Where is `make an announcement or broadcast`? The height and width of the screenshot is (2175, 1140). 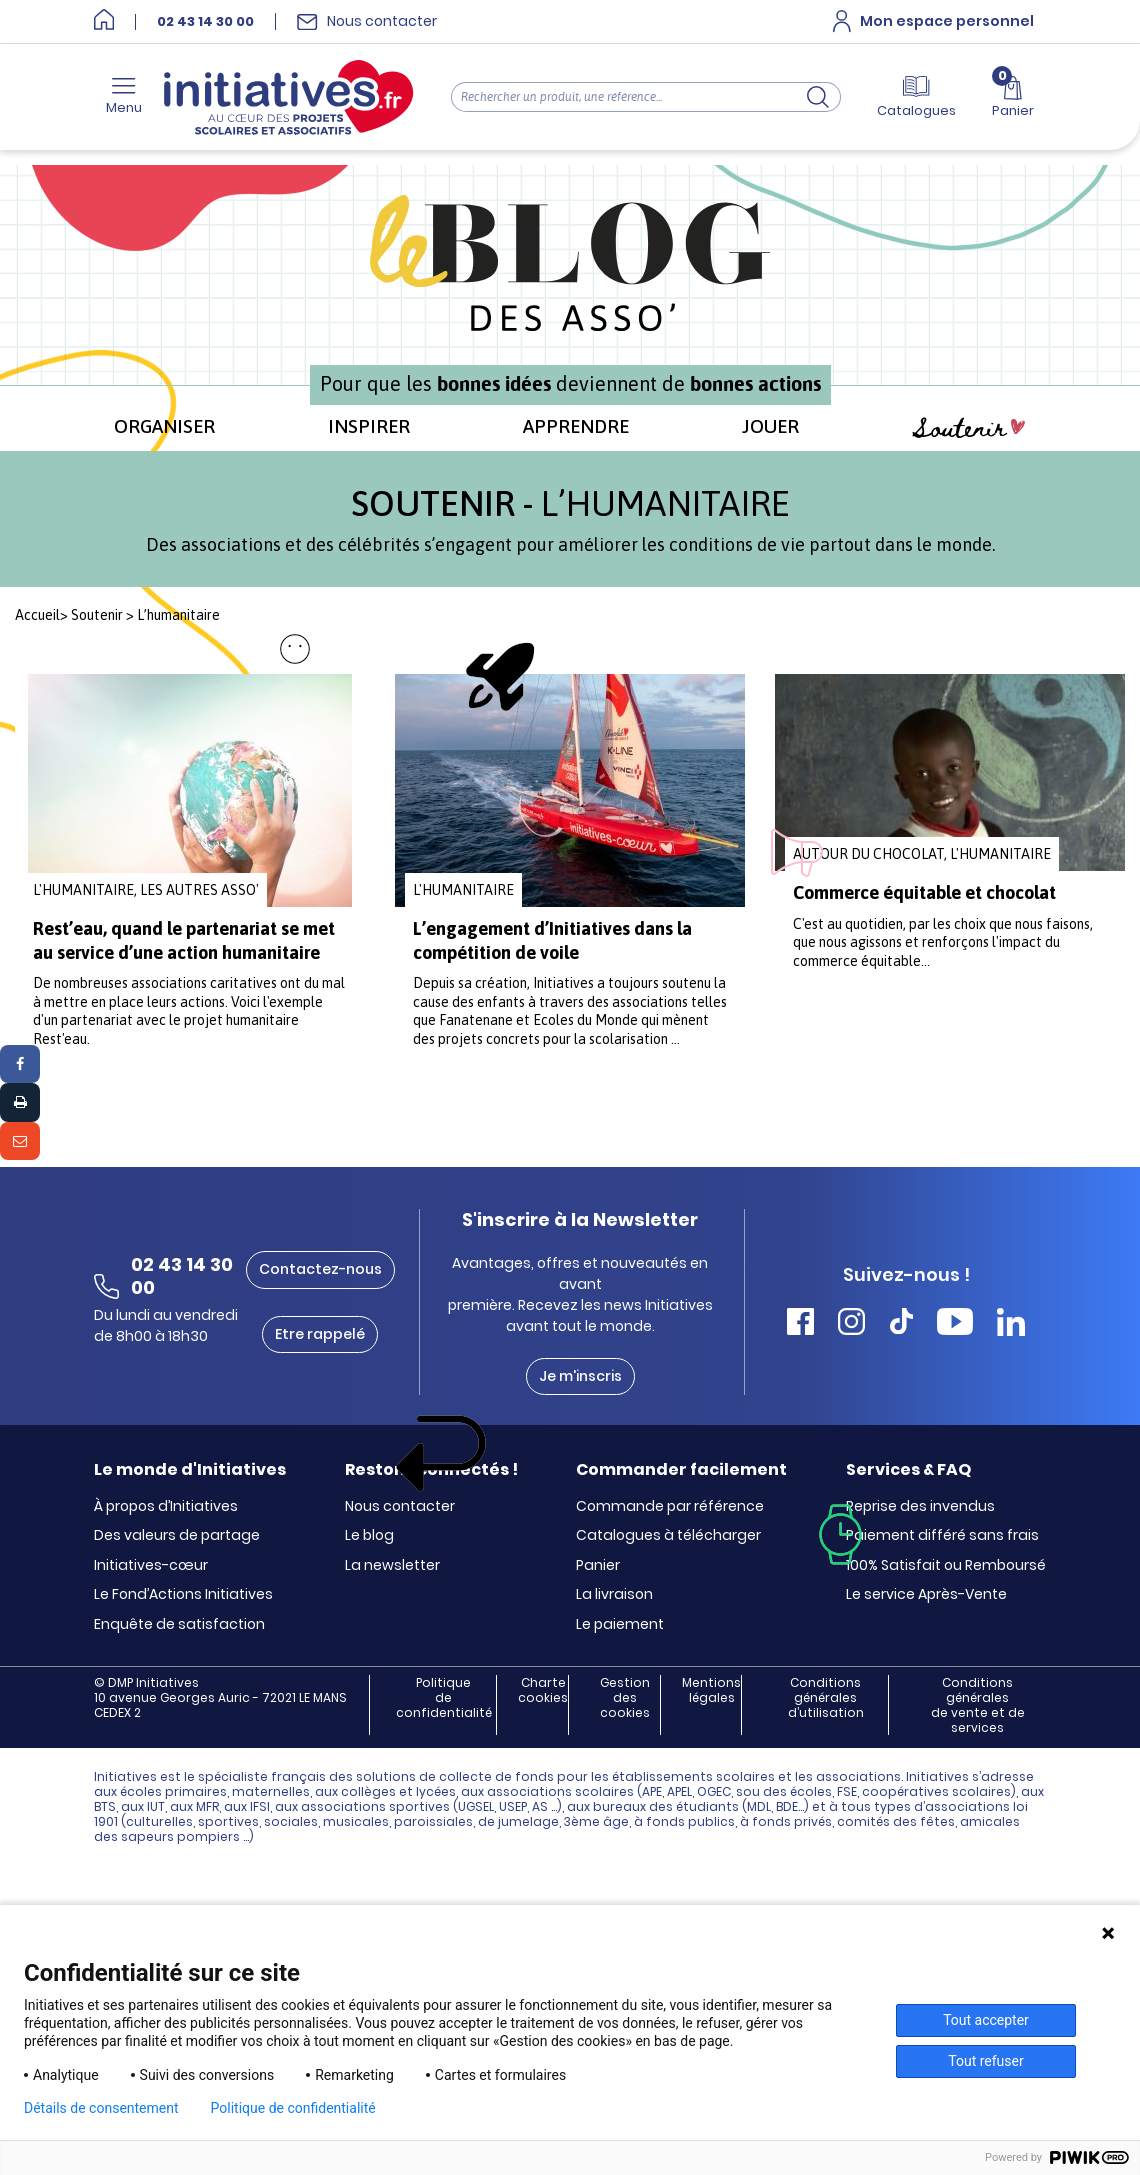
make an announcement or broadcast is located at coordinates (794, 854).